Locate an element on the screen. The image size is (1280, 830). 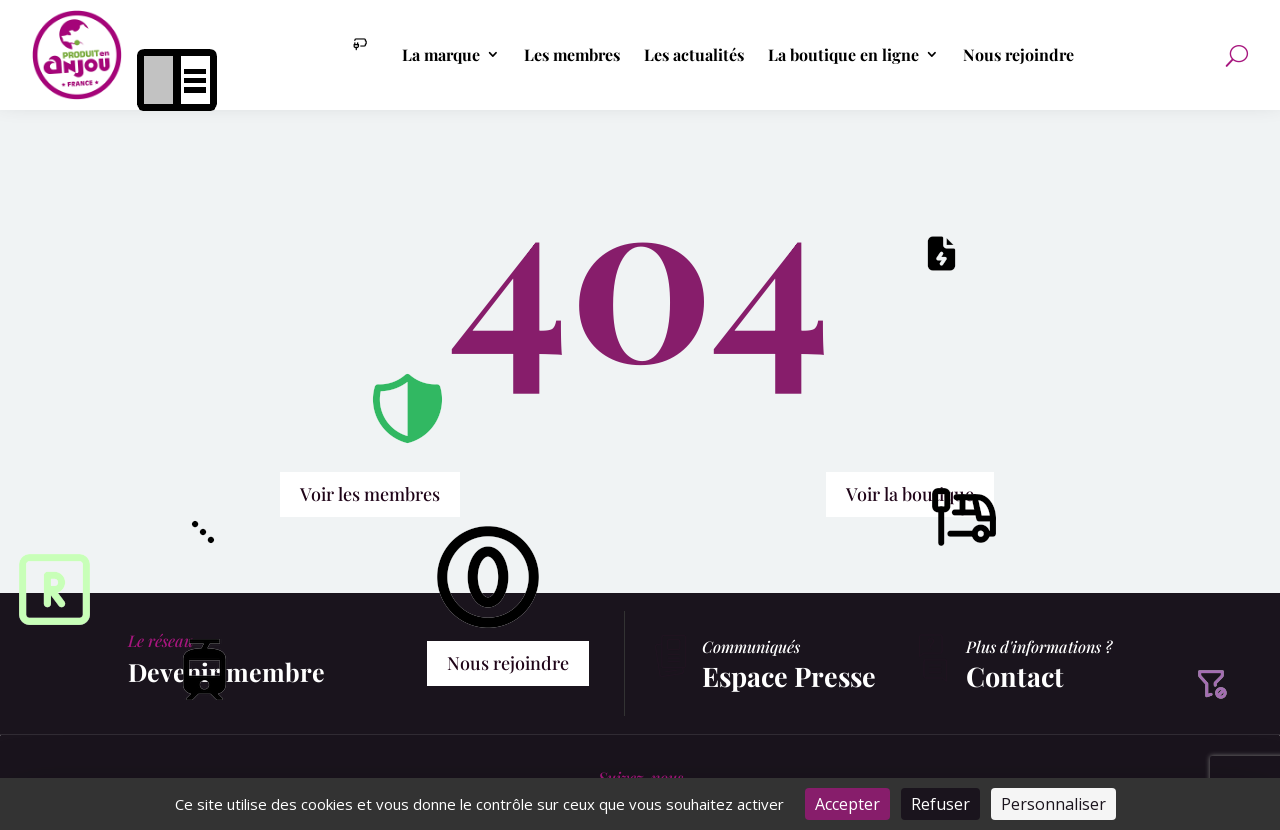
switch to reader mode for distraction-free reading is located at coordinates (177, 78).